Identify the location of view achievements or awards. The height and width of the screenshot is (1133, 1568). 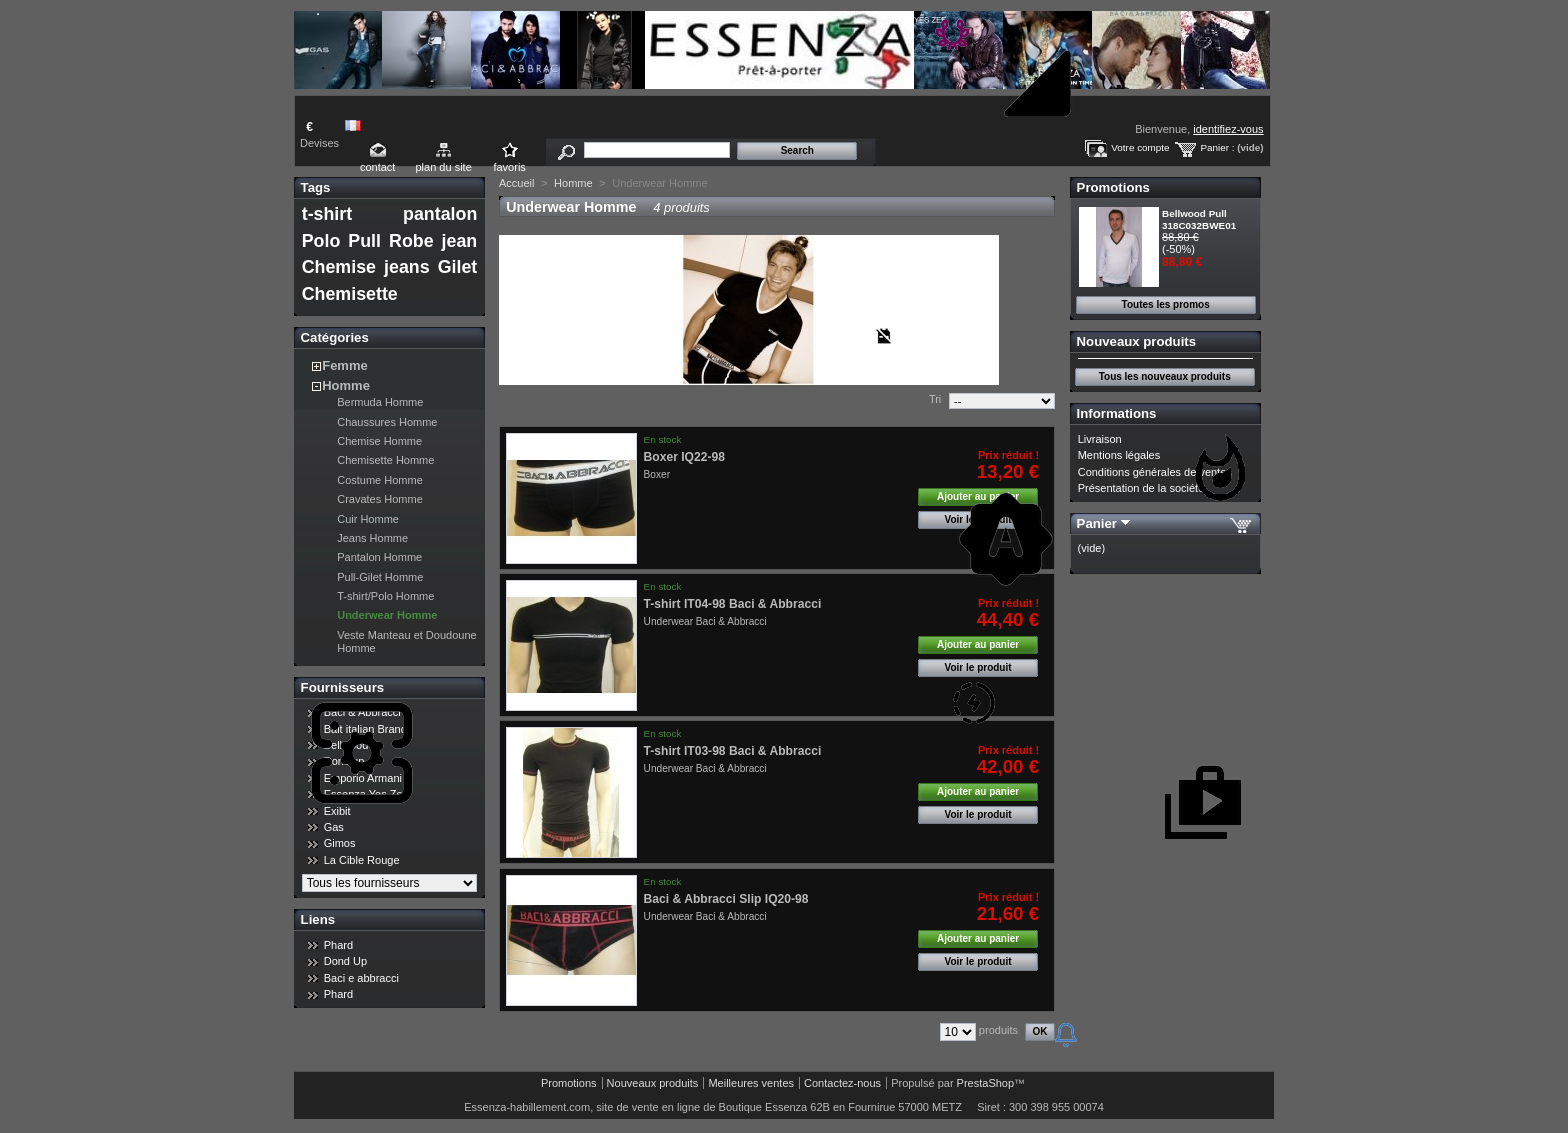
(952, 34).